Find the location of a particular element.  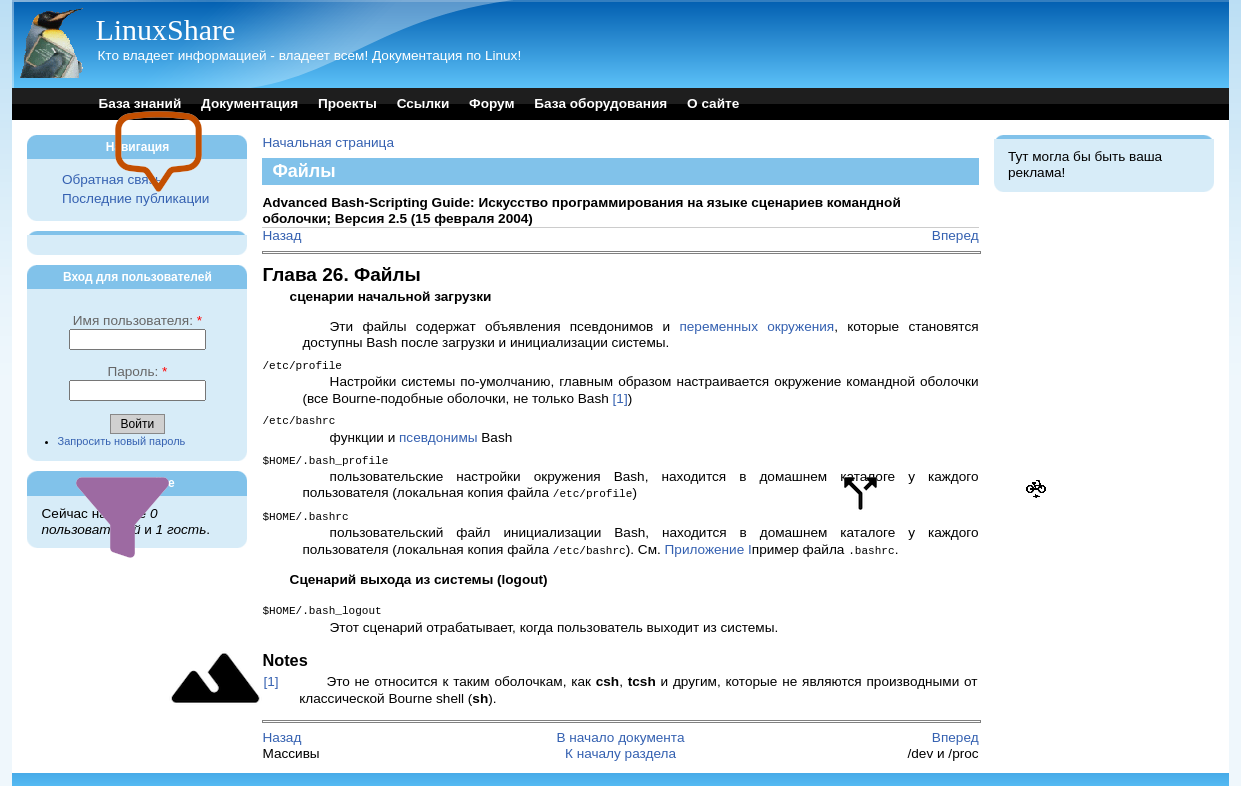

filter content or results is located at coordinates (122, 517).